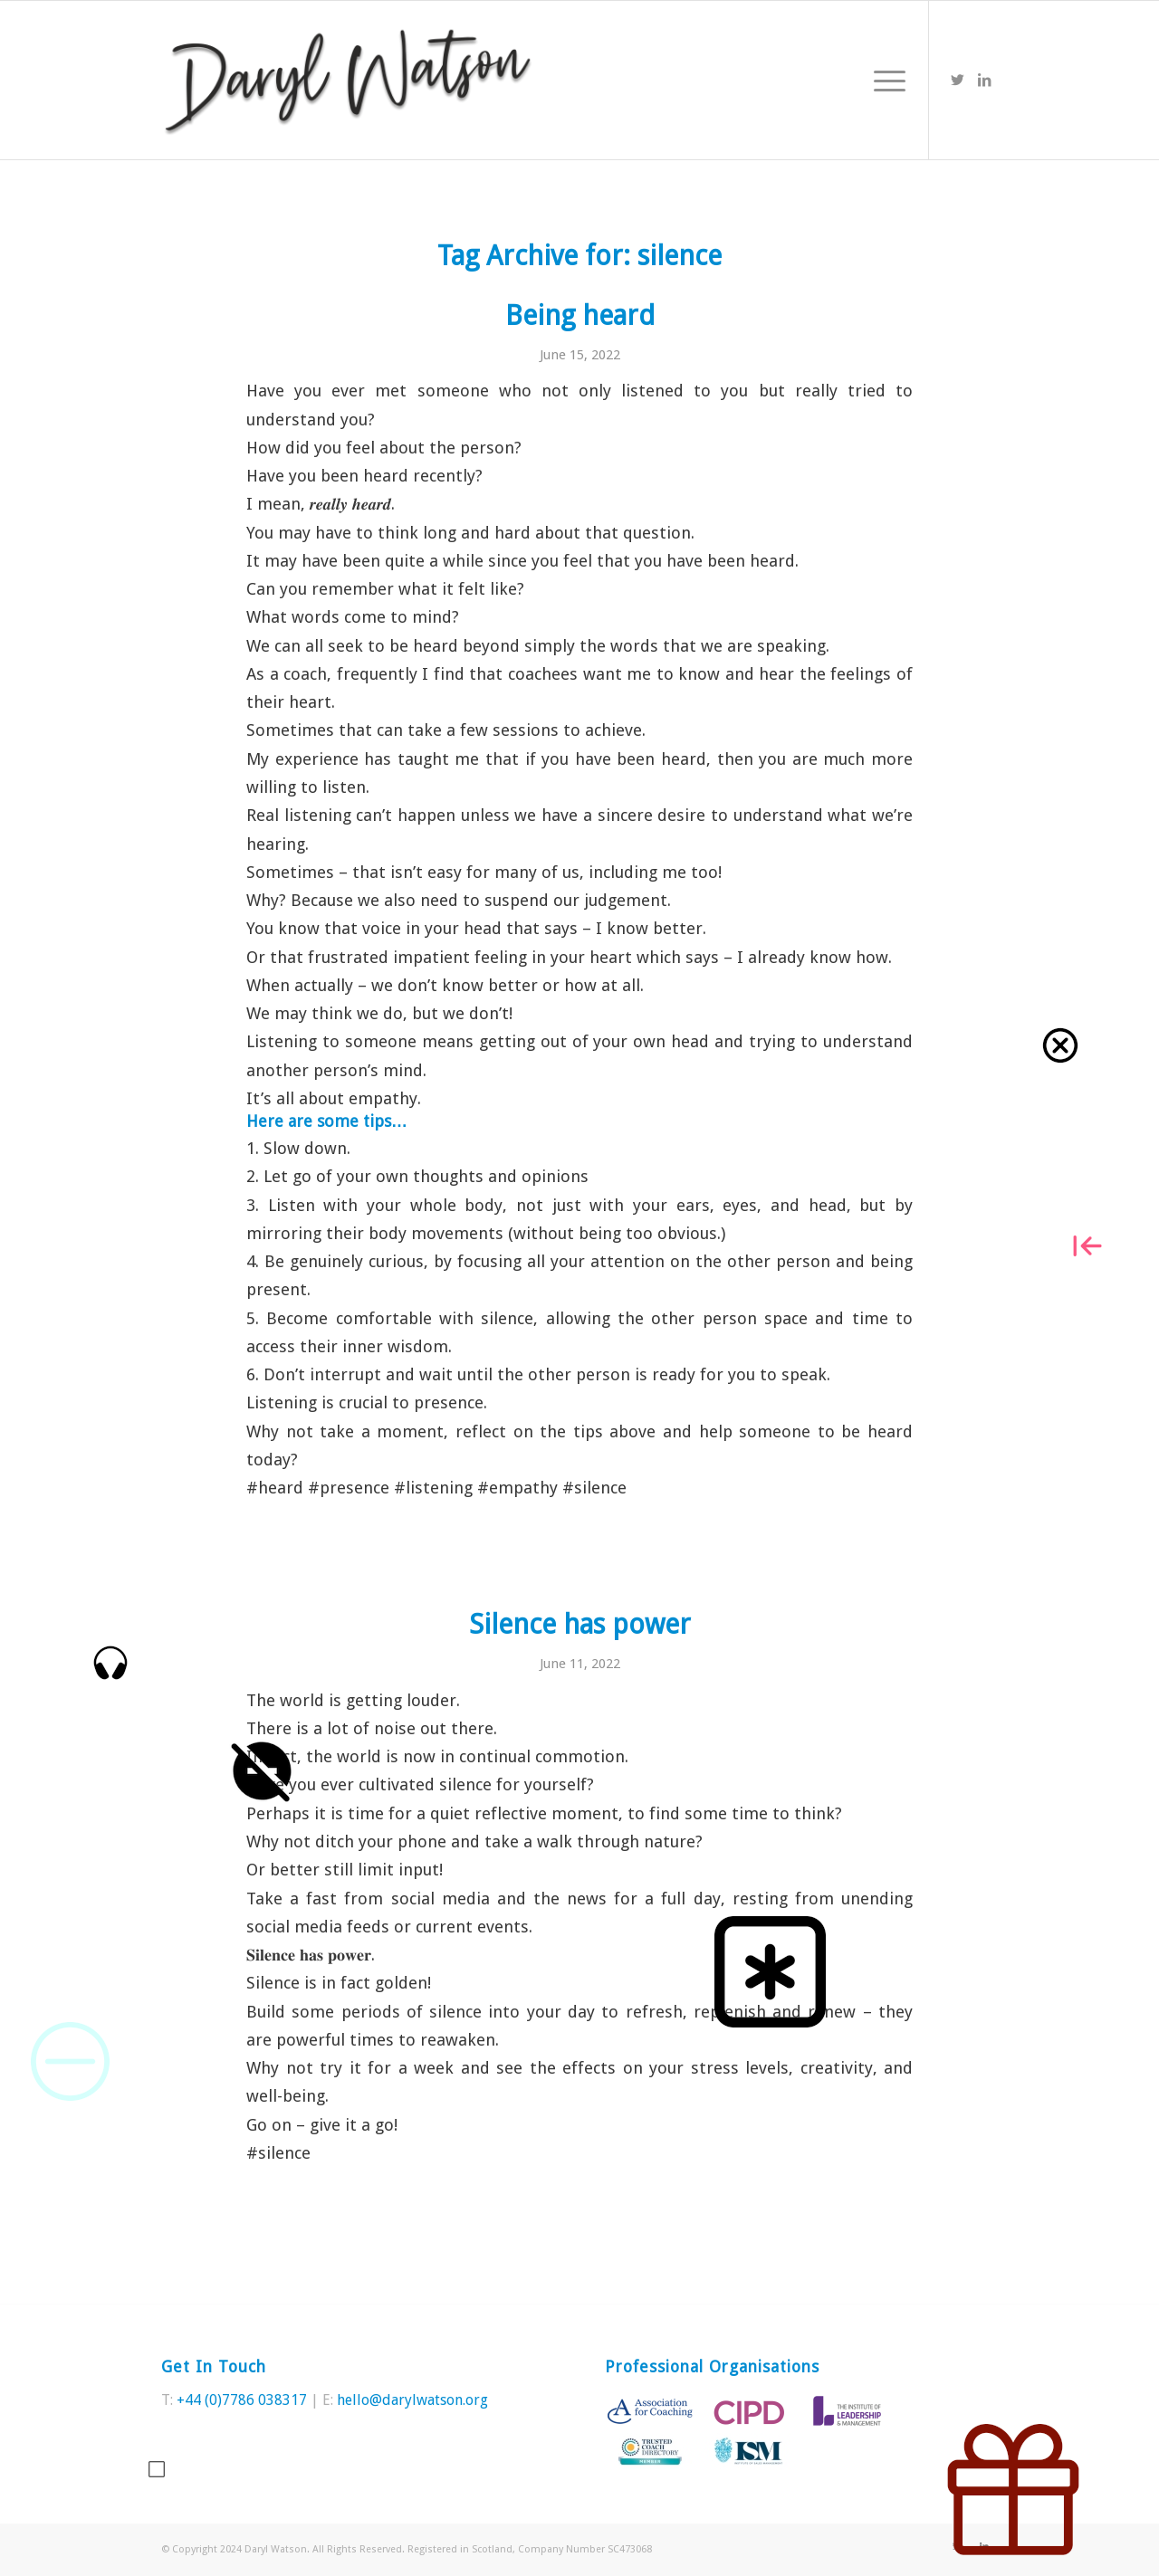  I want to click on stop media playback, so click(157, 2469).